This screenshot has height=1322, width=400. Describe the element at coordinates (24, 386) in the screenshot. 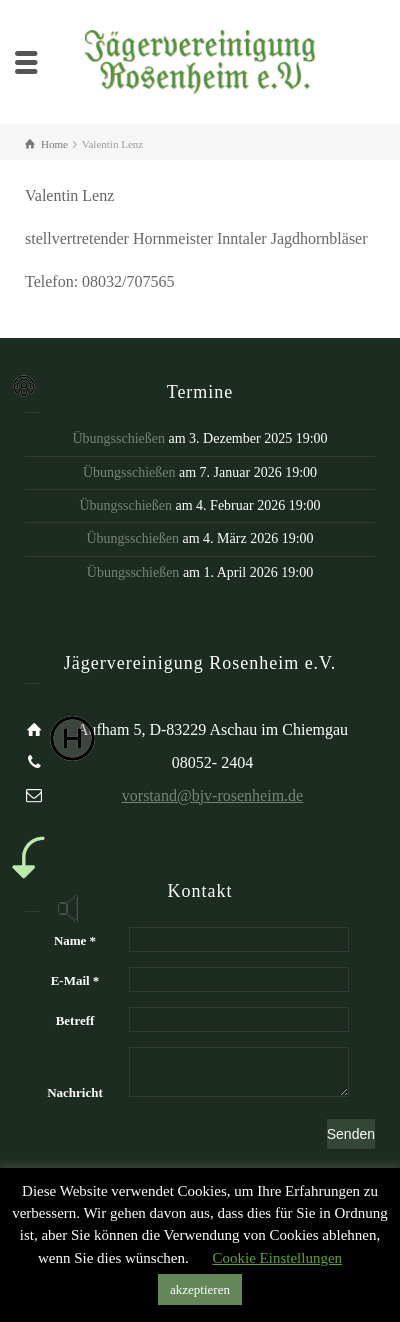

I see `open apple podcasts` at that location.